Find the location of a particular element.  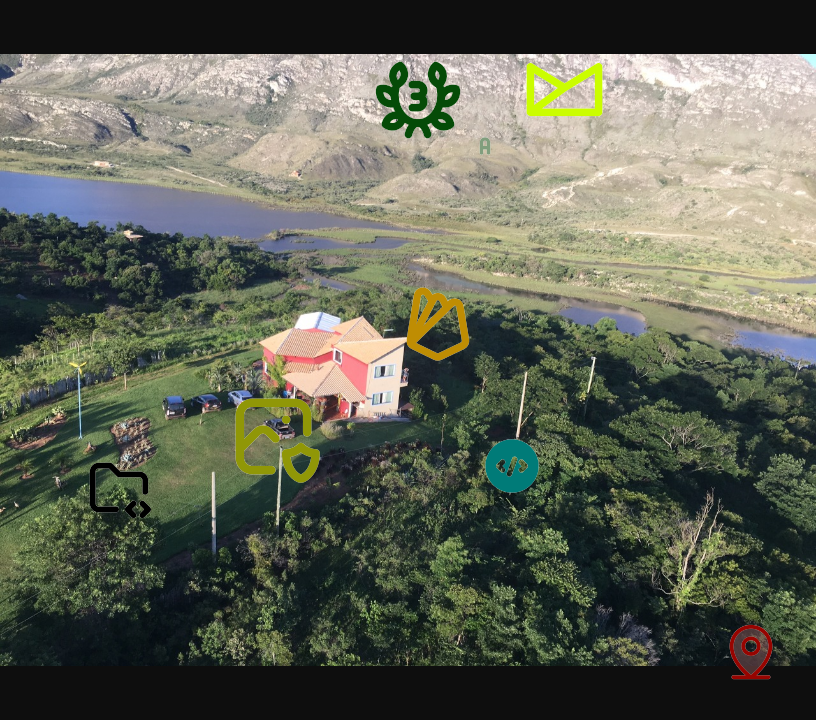

third place ranking or award is located at coordinates (418, 100).